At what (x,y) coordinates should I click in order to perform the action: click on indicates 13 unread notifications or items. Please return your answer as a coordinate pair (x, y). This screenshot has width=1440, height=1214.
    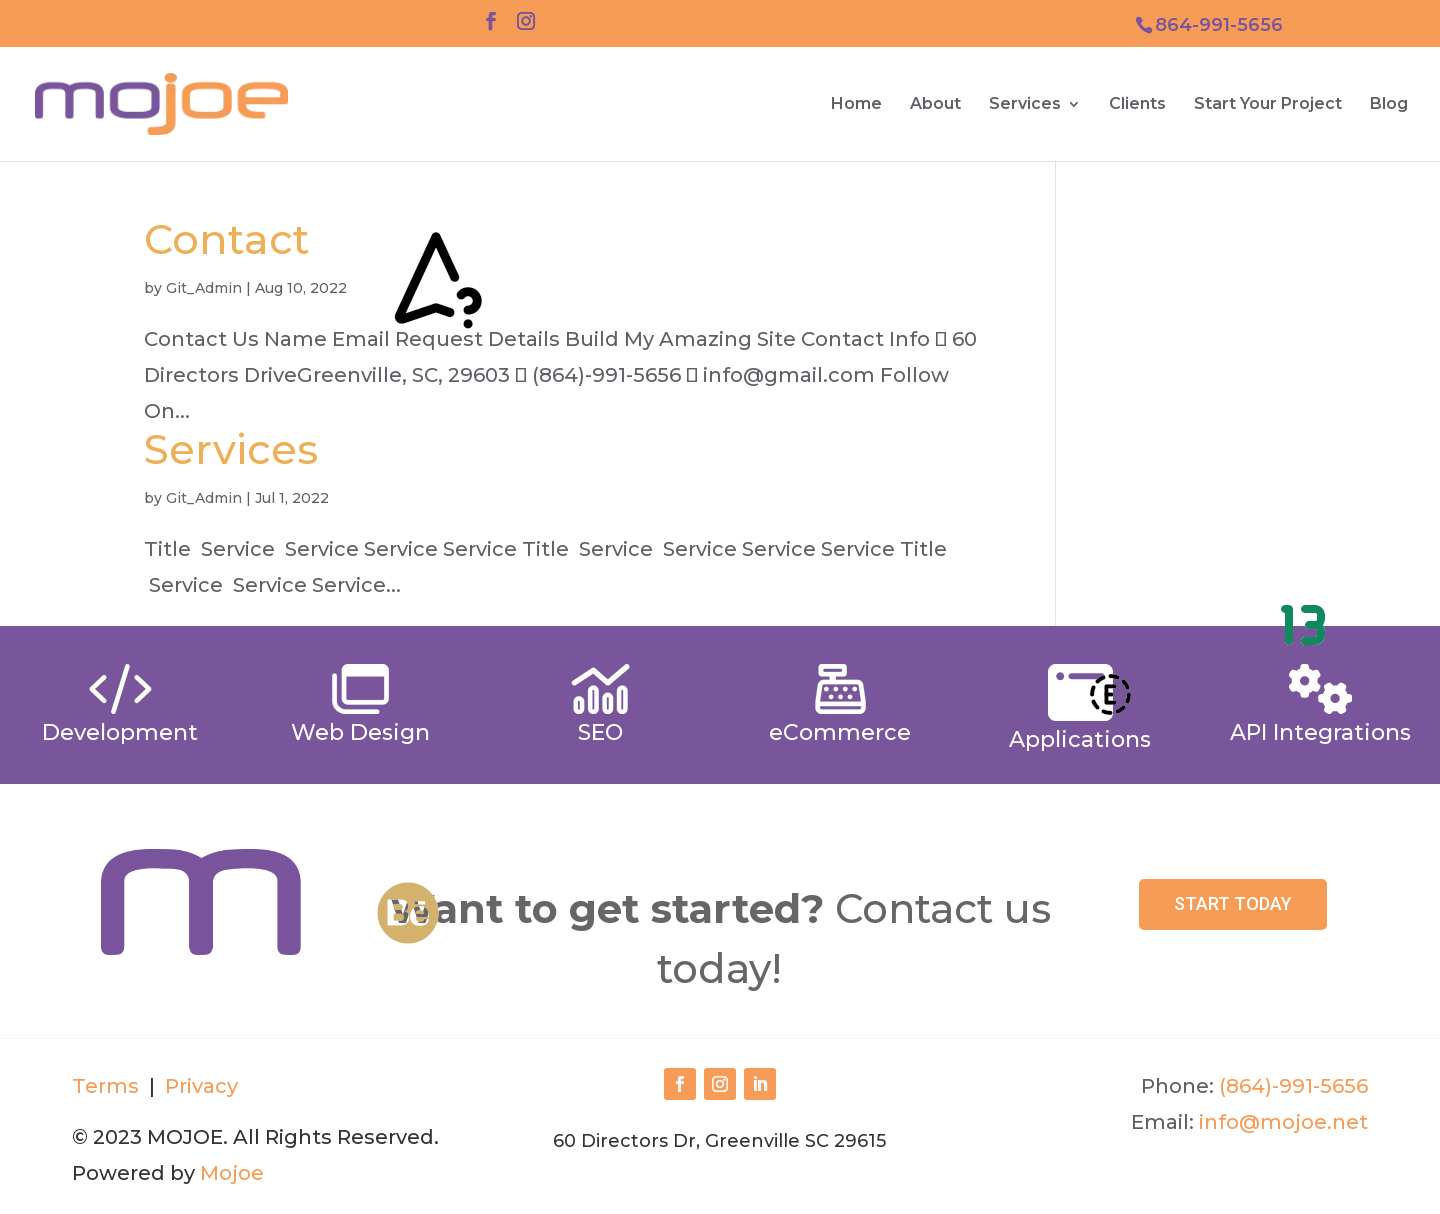
    Looking at the image, I should click on (1301, 625).